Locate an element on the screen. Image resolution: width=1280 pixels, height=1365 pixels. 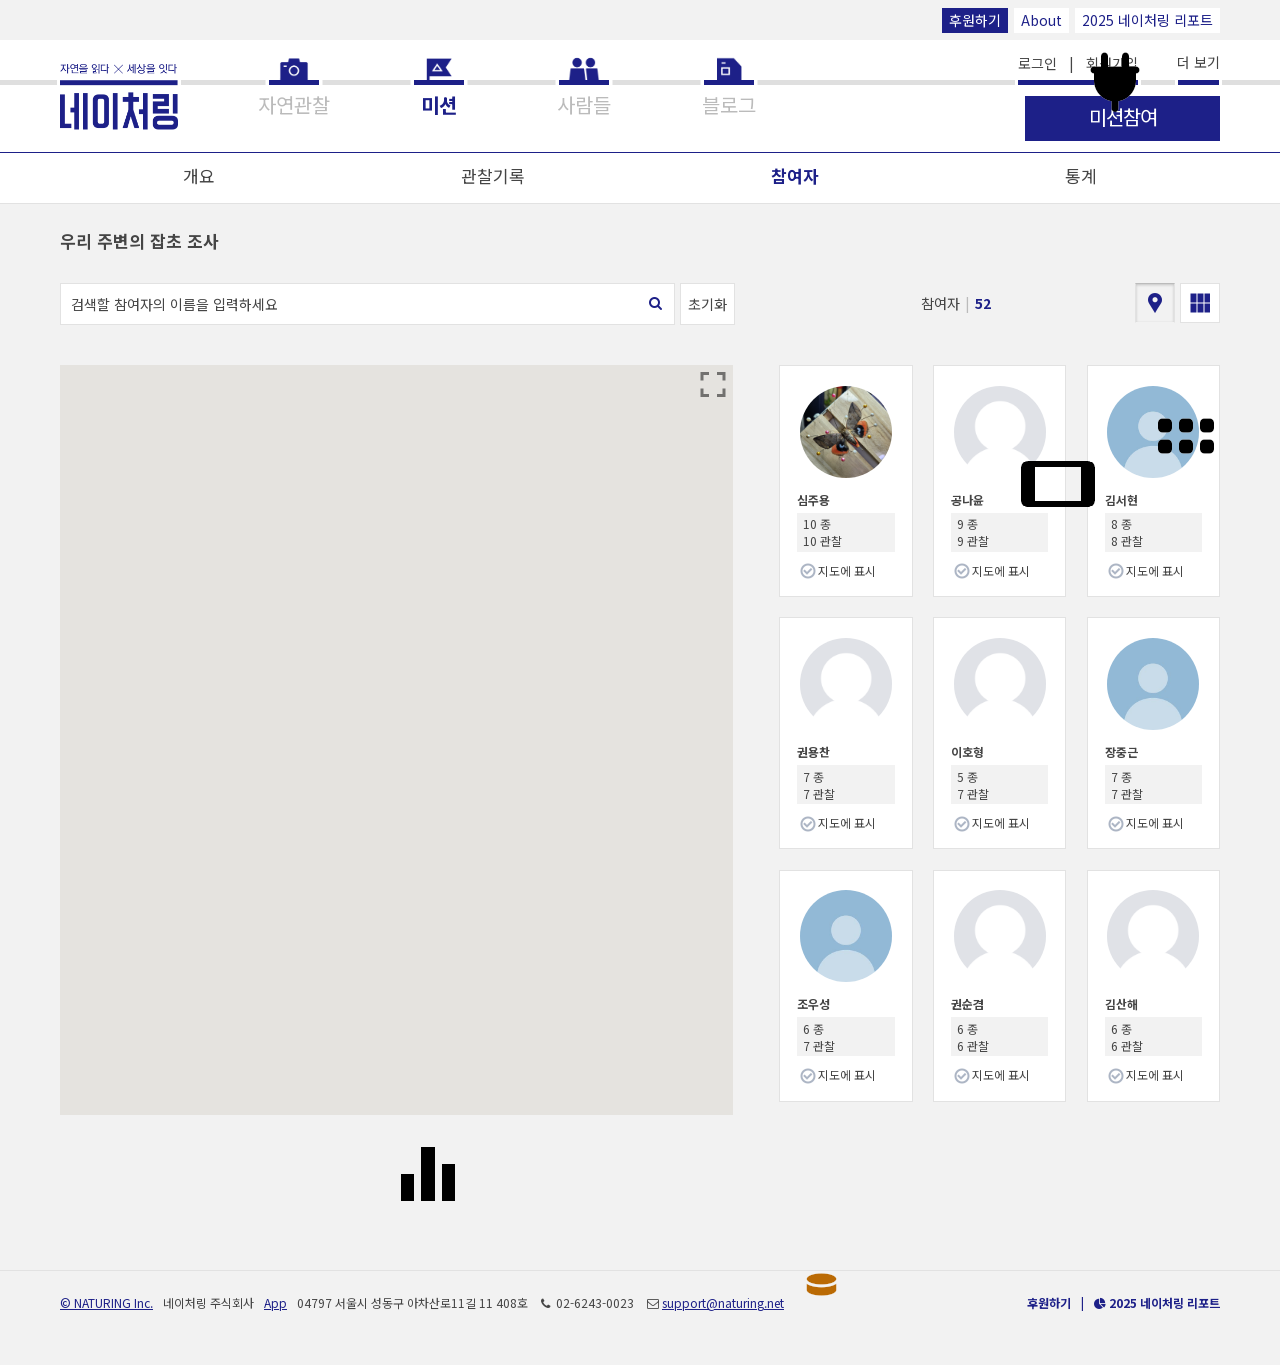
connect to power source is located at coordinates (1115, 84).